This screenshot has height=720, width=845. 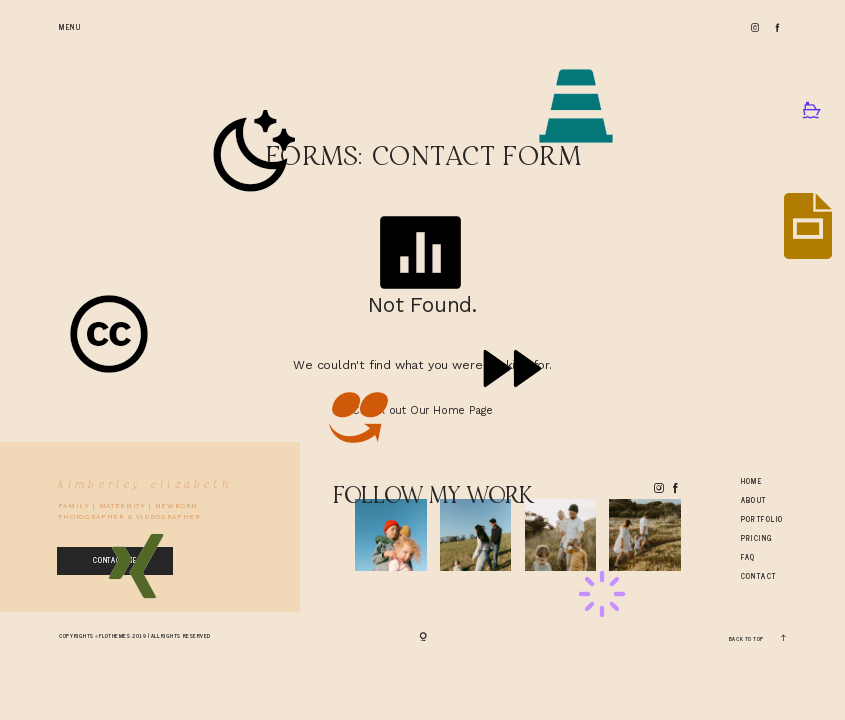 What do you see at coordinates (133, 563) in the screenshot?
I see `open Xing profile or app` at bounding box center [133, 563].